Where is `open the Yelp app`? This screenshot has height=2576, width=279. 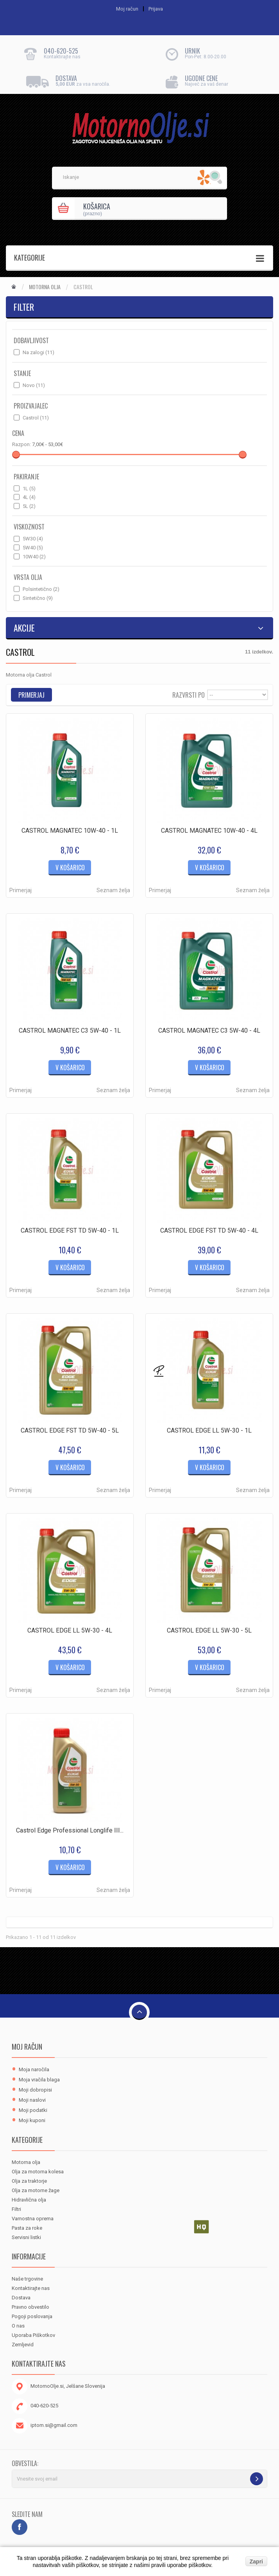
open the Yelp app is located at coordinates (204, 177).